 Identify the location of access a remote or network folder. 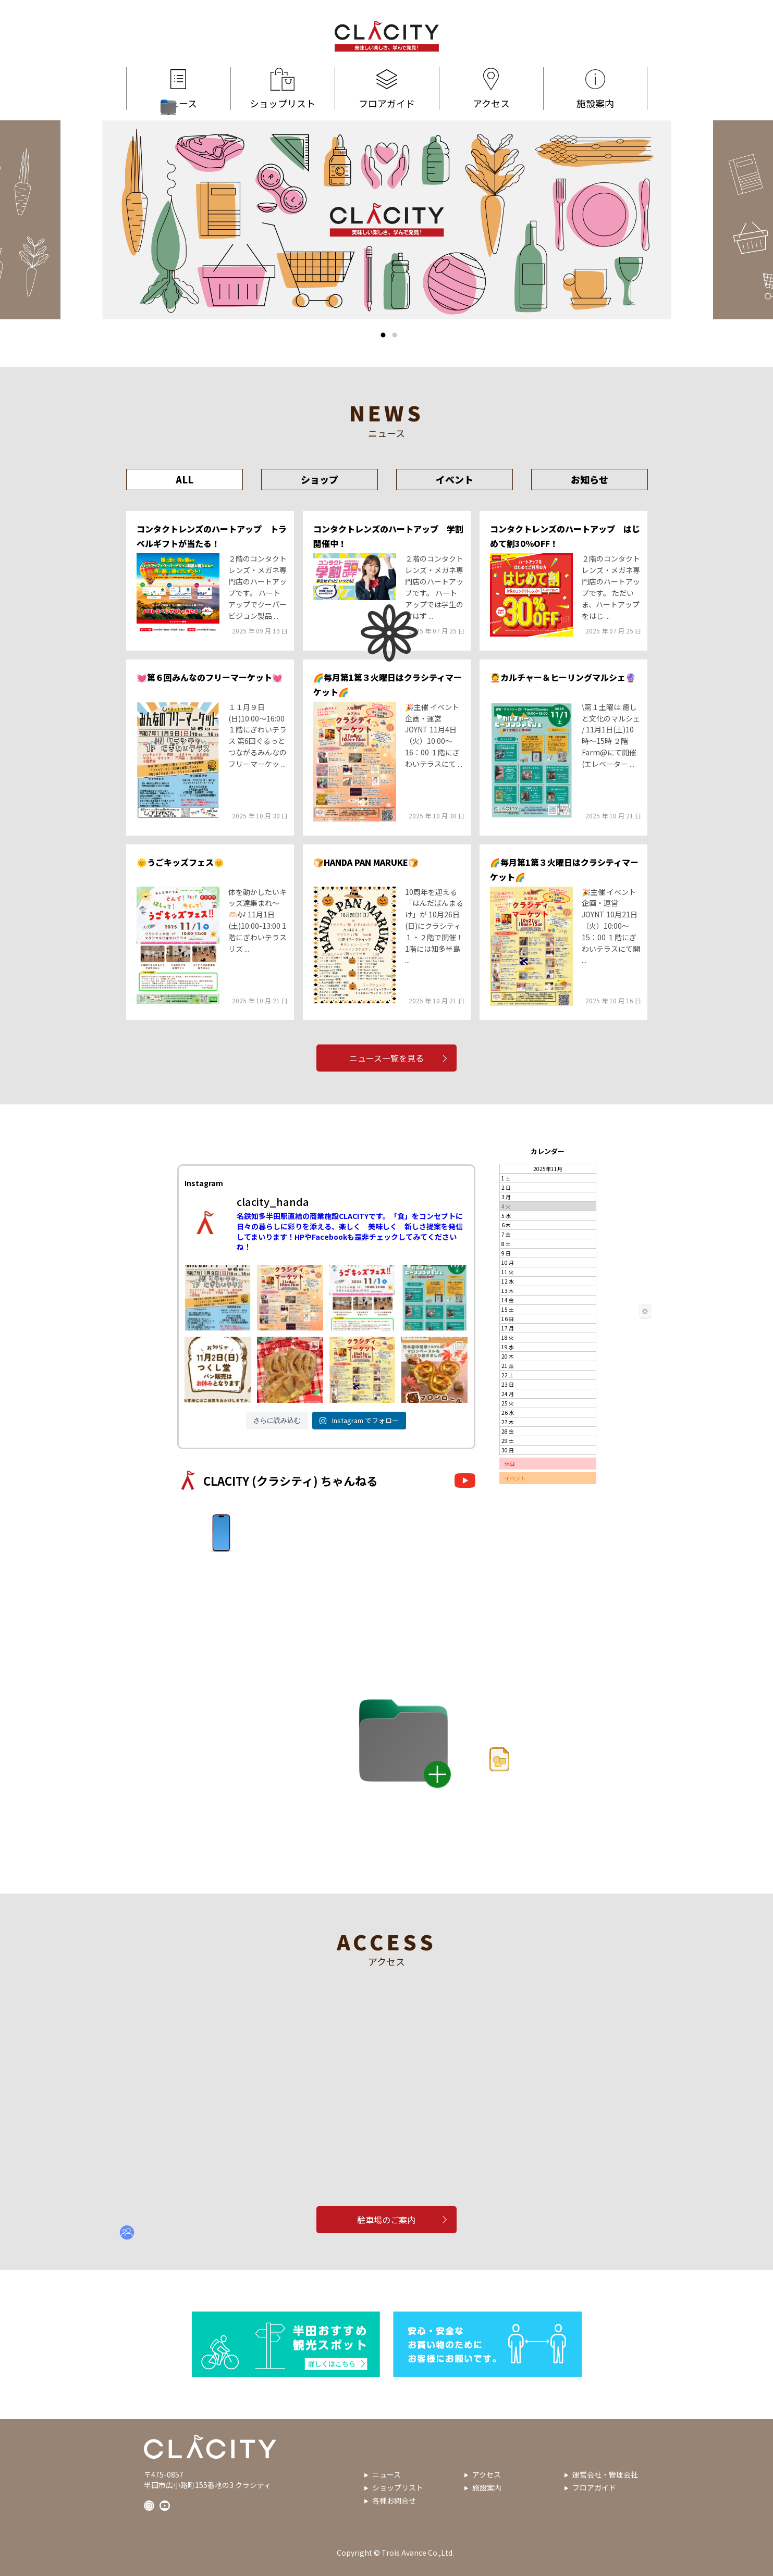
(168, 107).